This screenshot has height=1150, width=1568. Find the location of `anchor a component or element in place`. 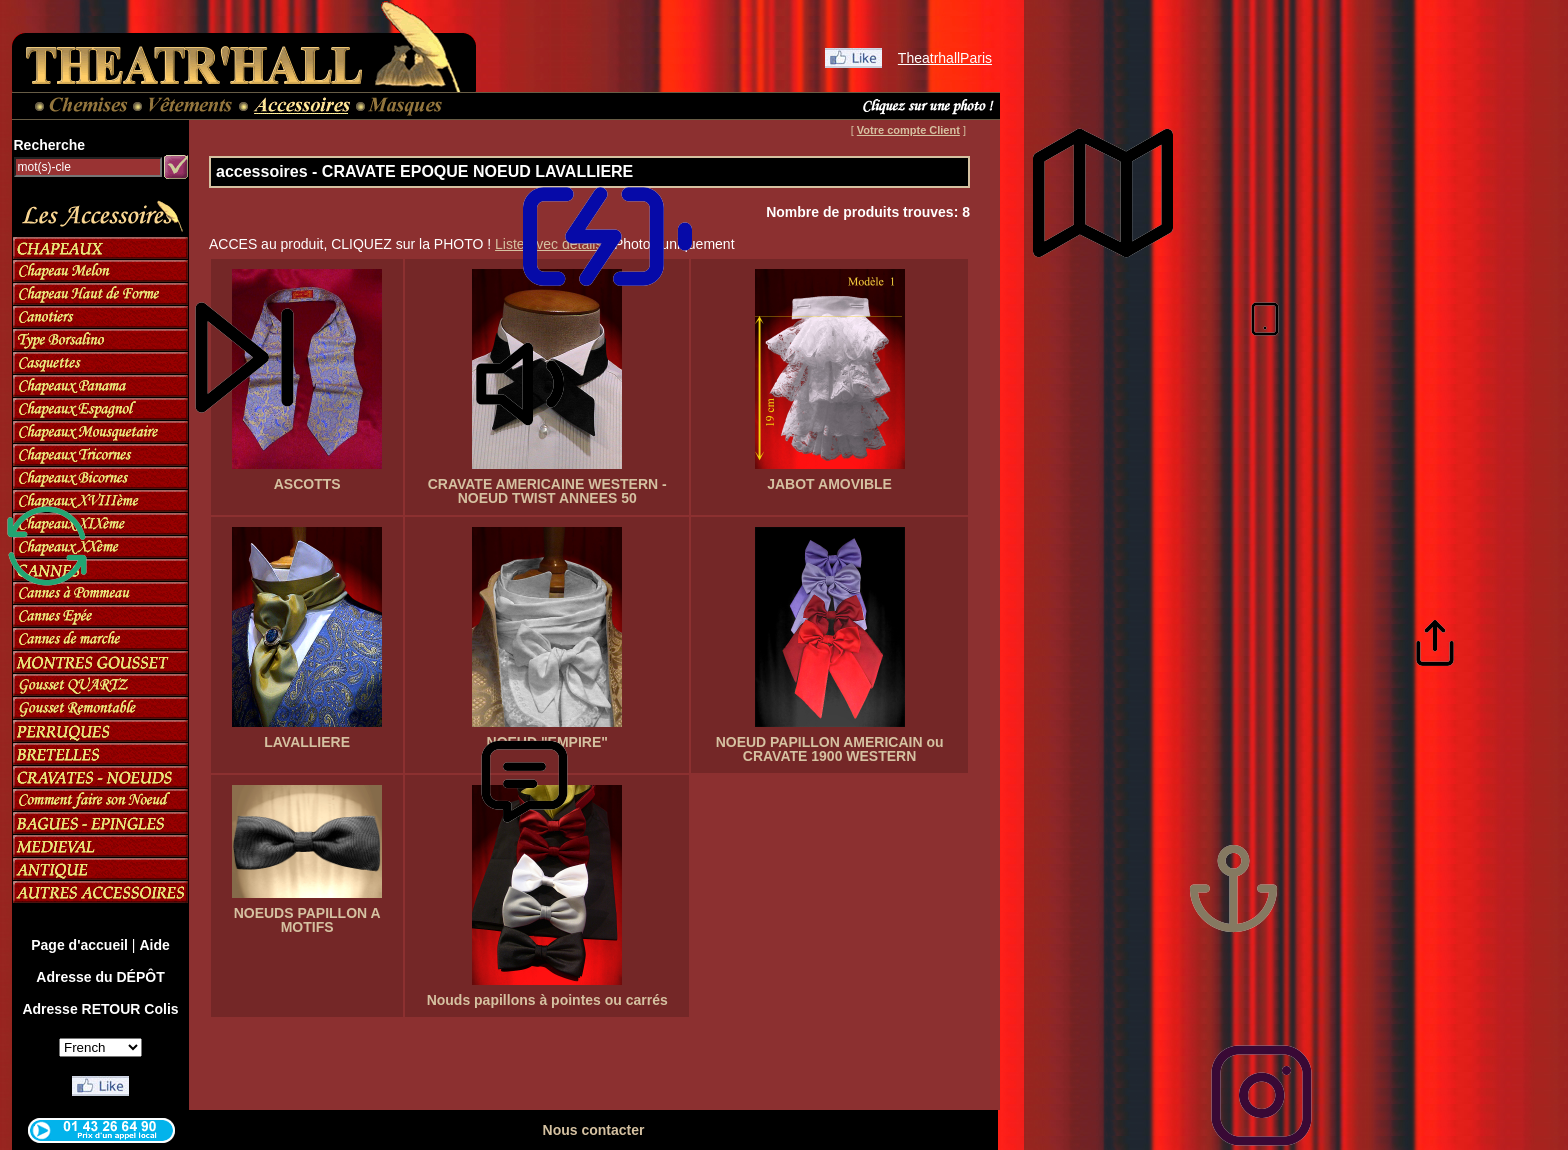

anchor a component or element in place is located at coordinates (1233, 888).